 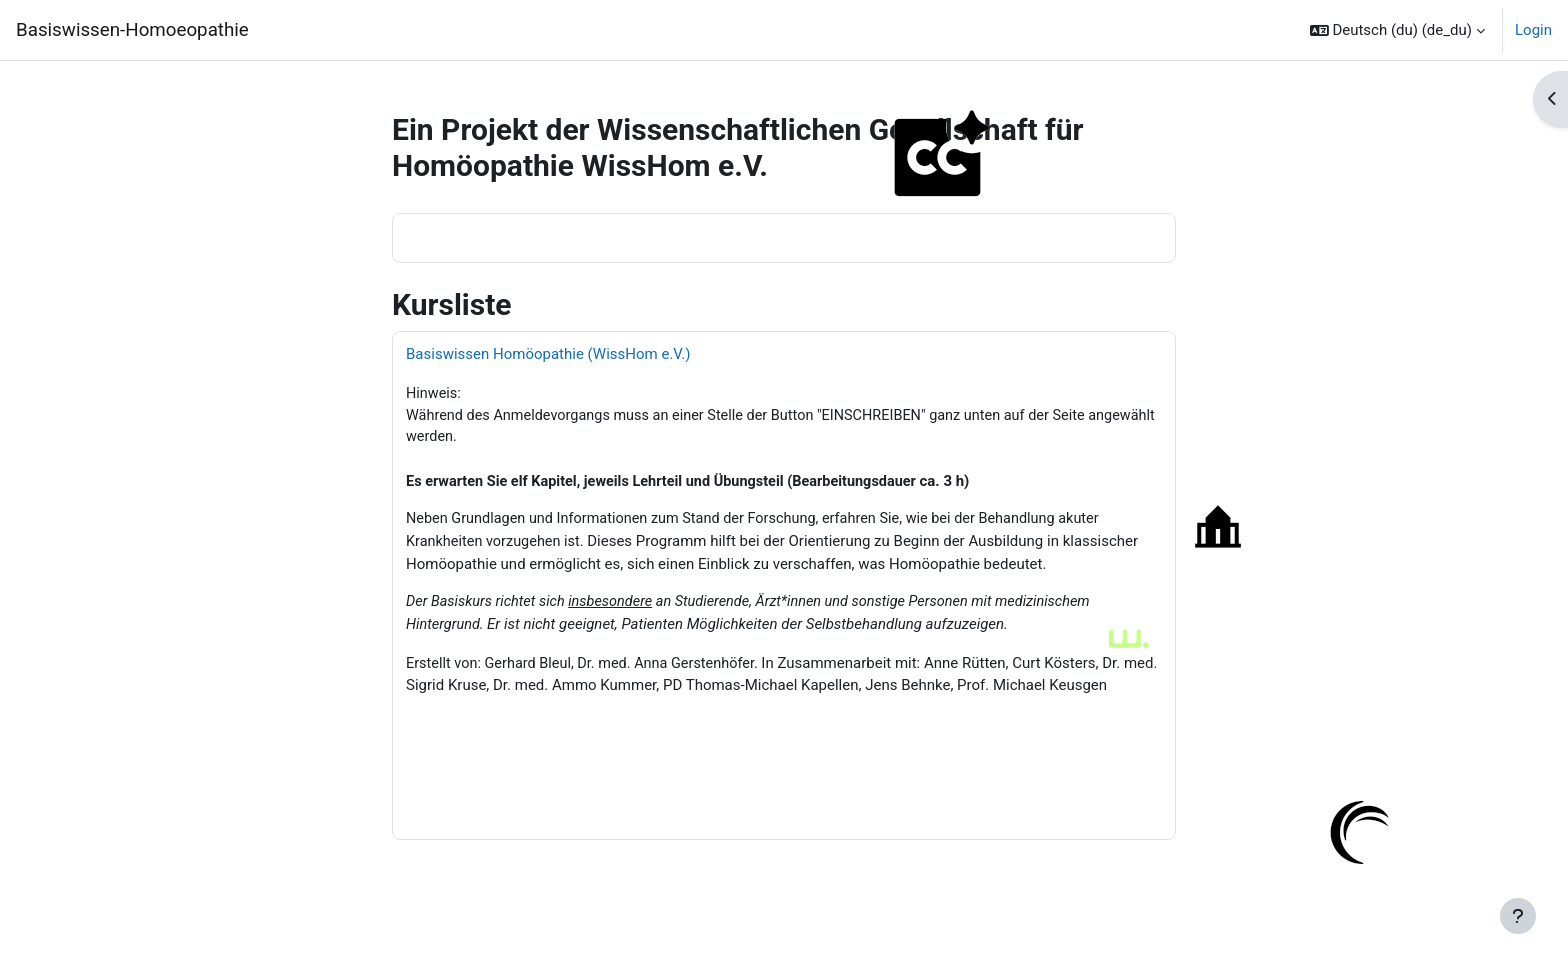 I want to click on wagmi cryptocurrency/web3 library logo, so click(x=1129, y=639).